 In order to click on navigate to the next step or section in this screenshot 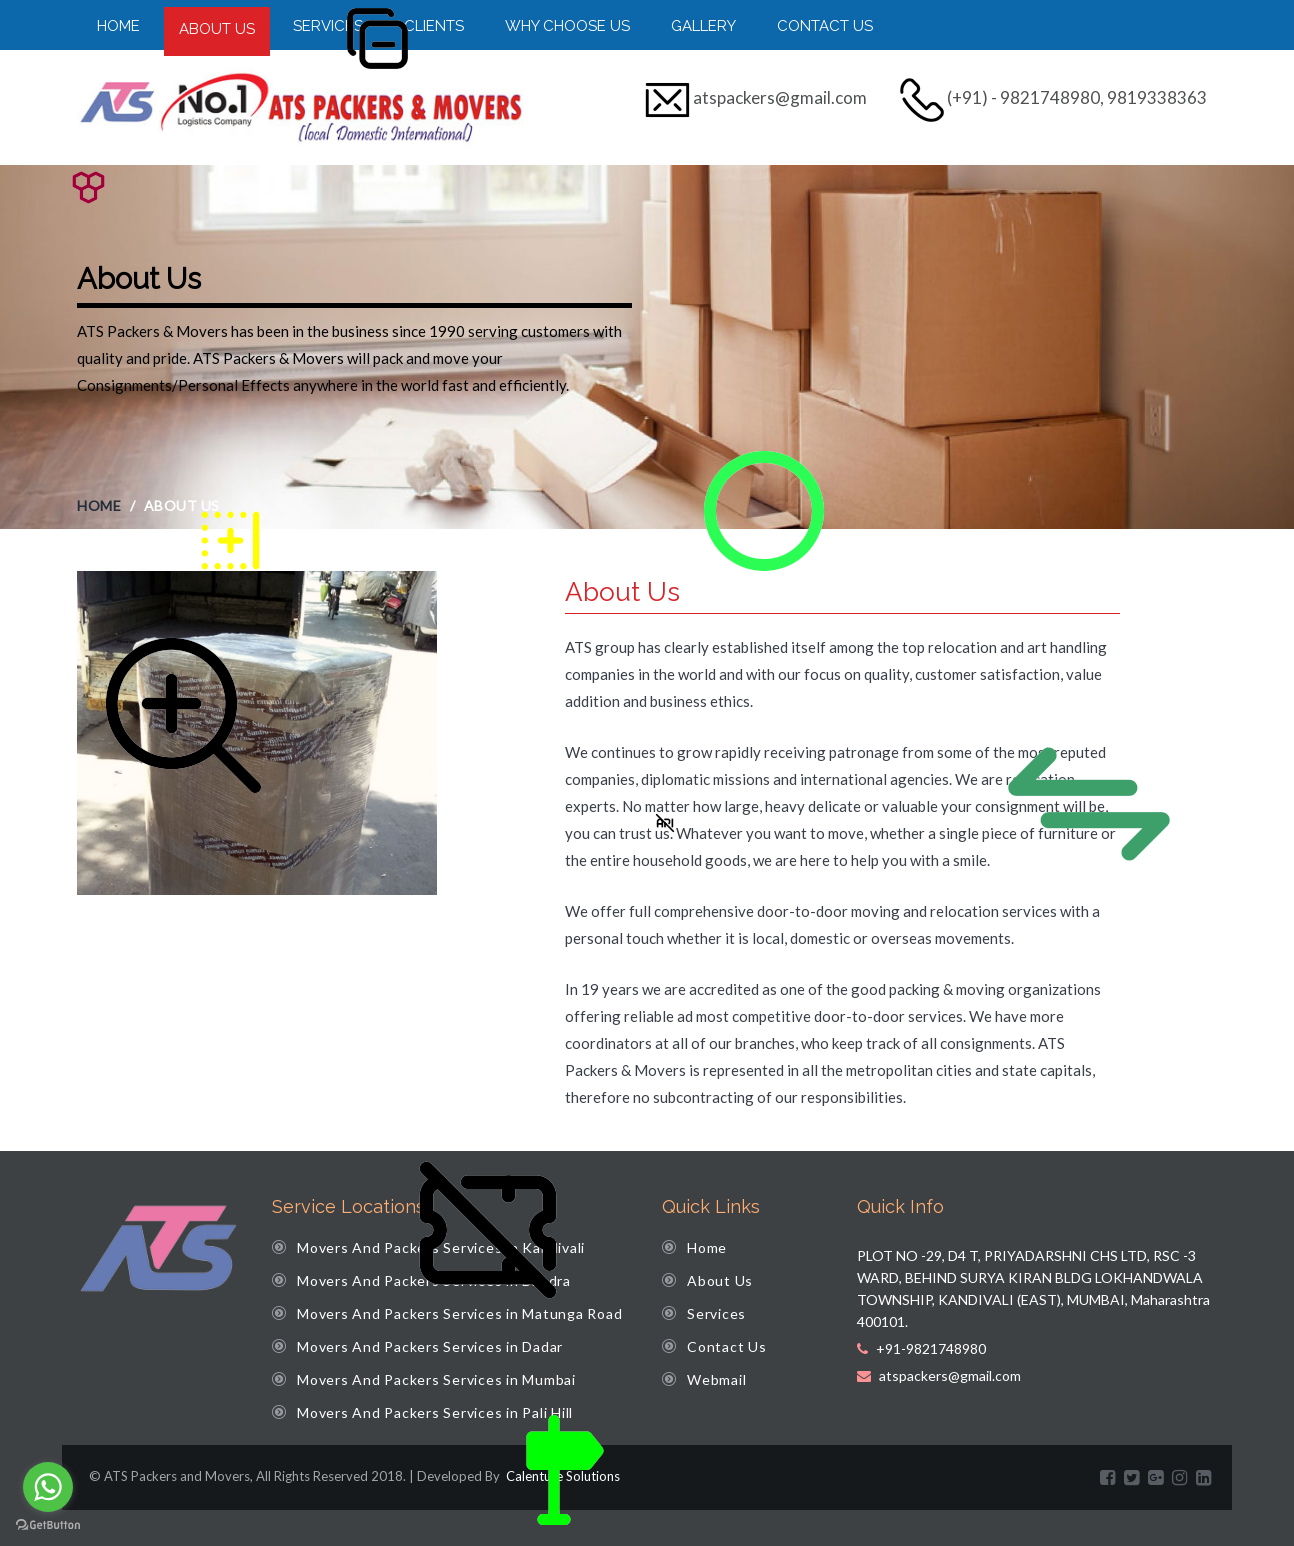, I will do `click(565, 1470)`.